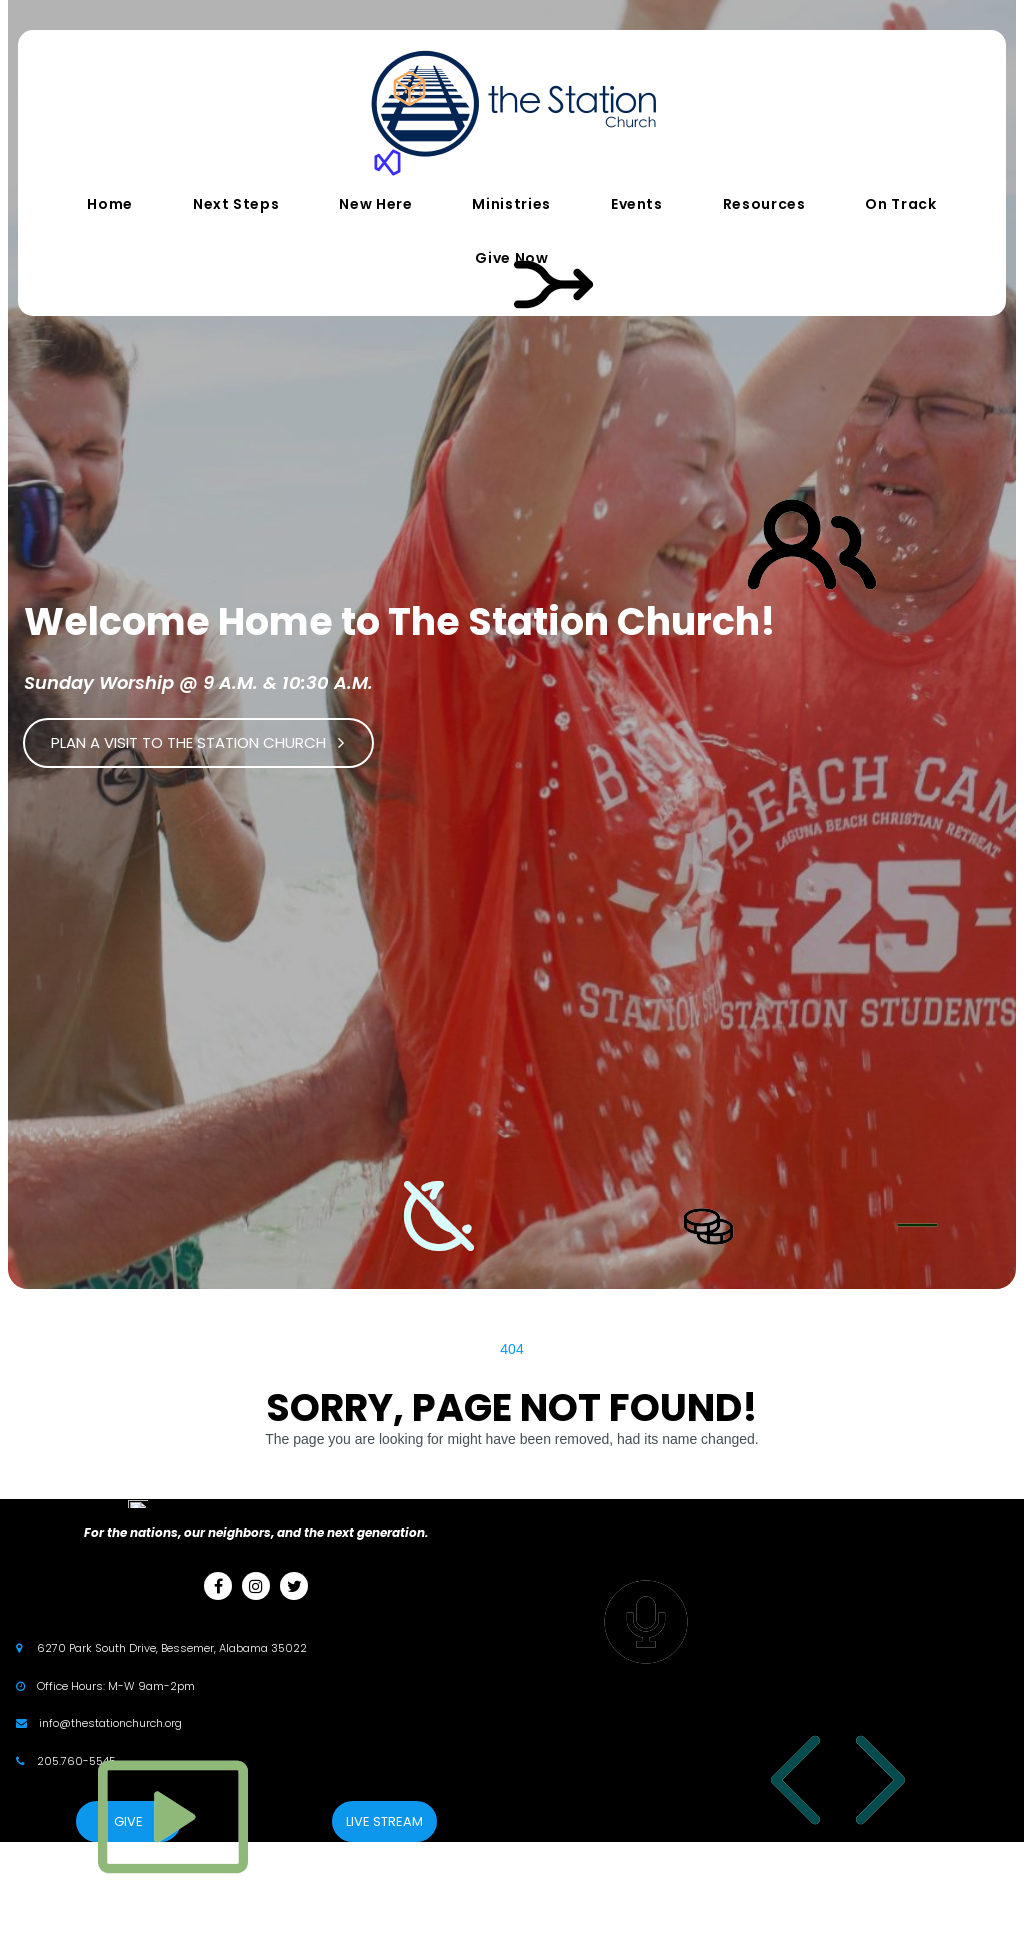 The image size is (1024, 1935). I want to click on randomize or shuffle content, so click(409, 88).